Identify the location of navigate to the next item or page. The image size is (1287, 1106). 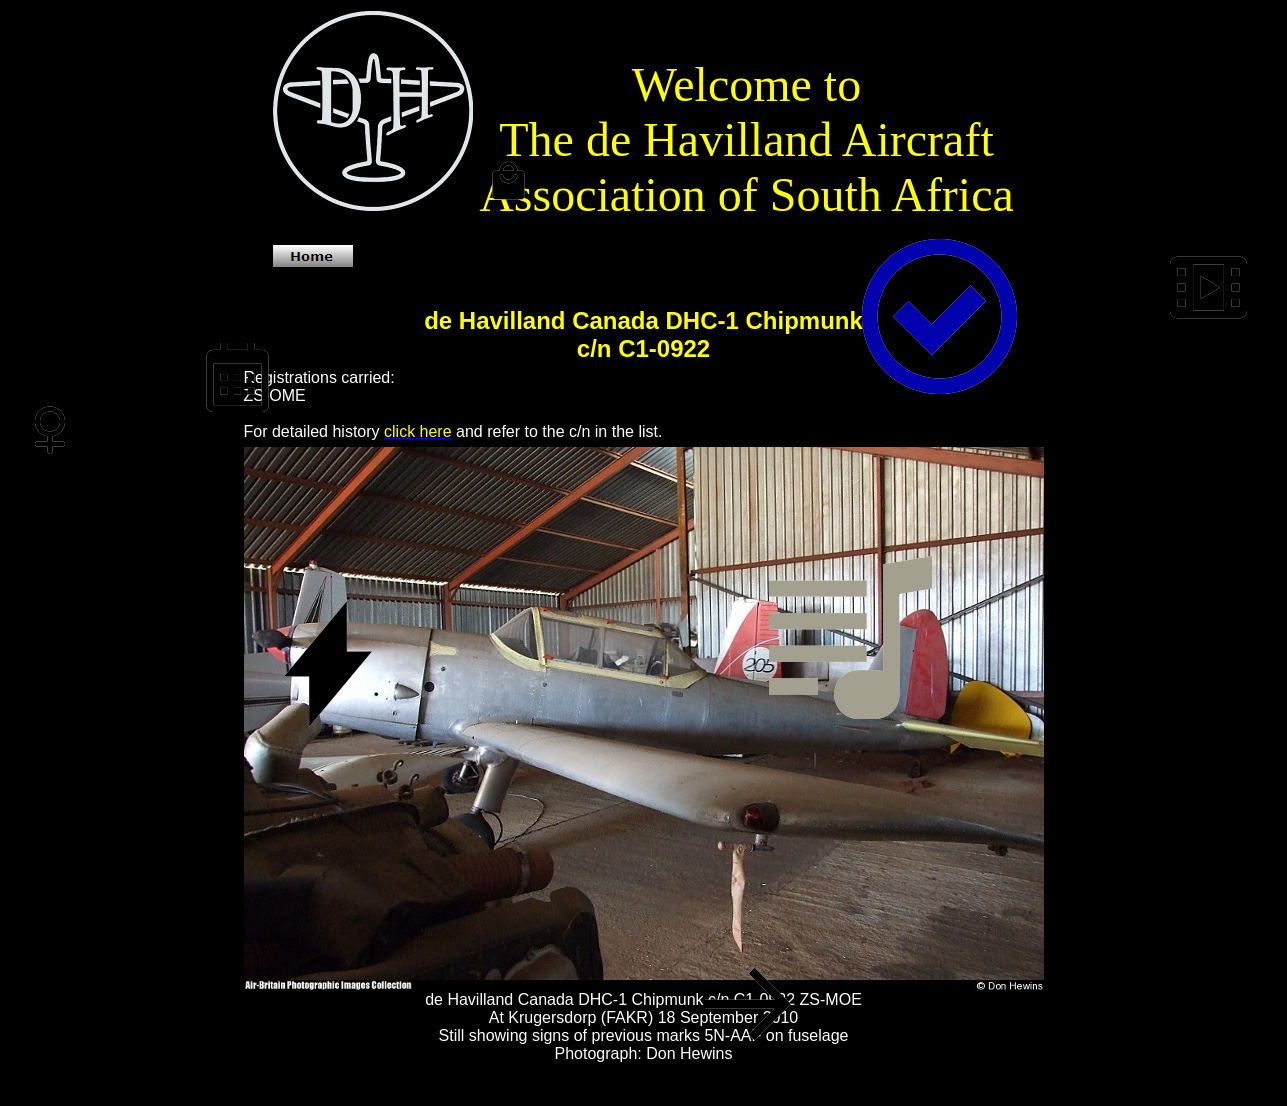
(748, 1004).